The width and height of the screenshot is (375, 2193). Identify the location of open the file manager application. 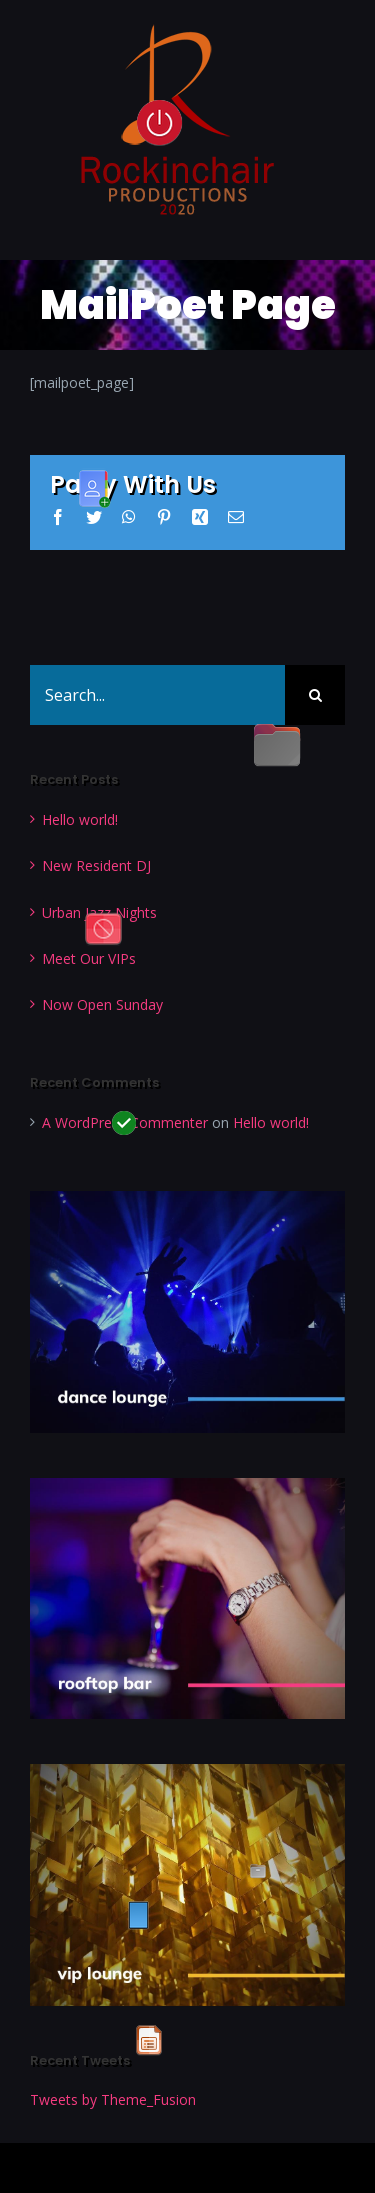
(258, 1871).